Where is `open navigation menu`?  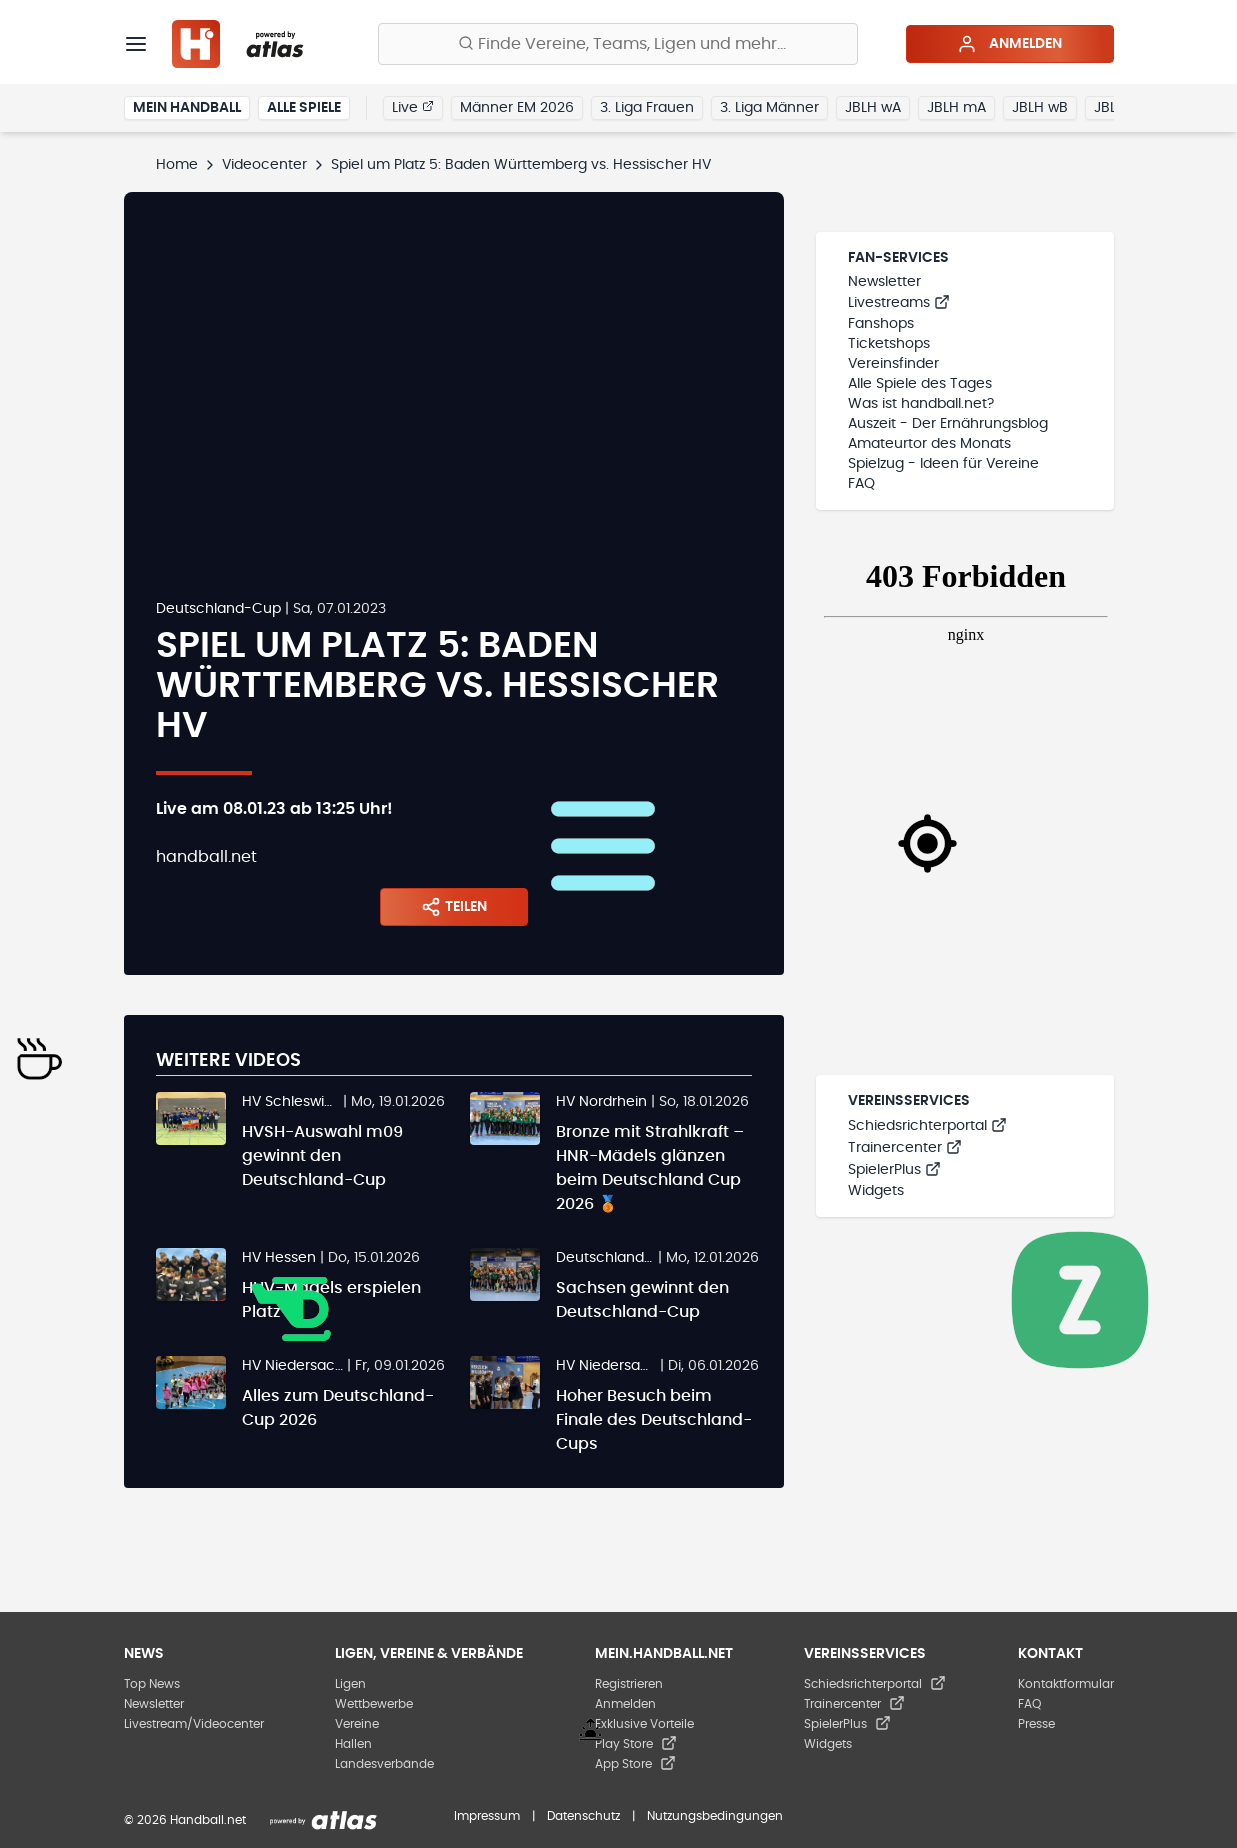 open navigation menu is located at coordinates (603, 846).